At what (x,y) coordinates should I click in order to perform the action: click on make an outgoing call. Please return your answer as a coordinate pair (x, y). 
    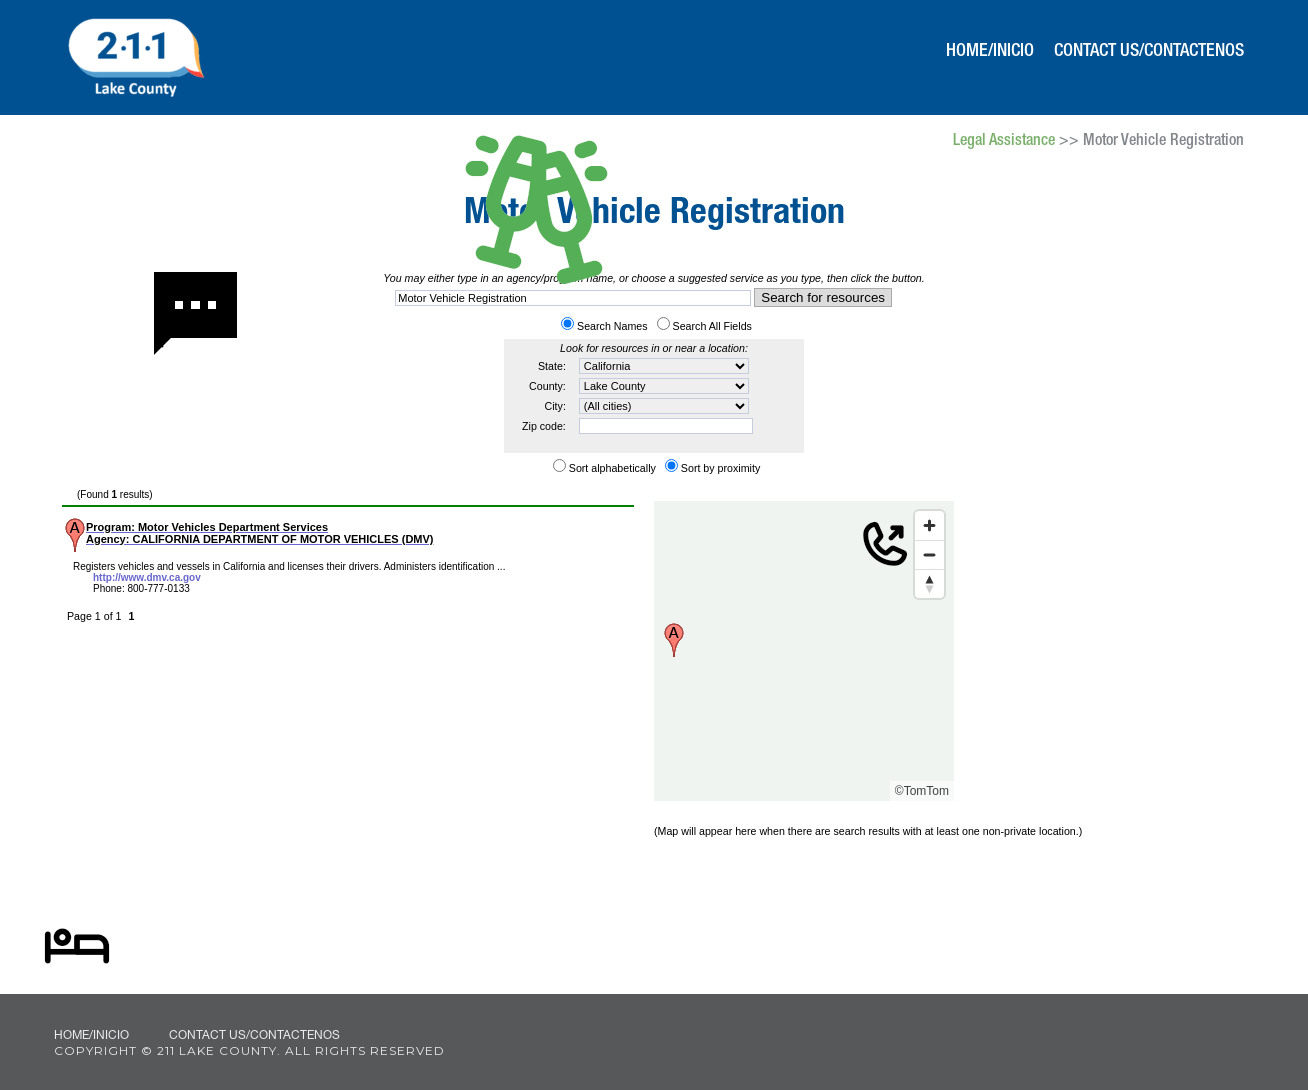
    Looking at the image, I should click on (886, 543).